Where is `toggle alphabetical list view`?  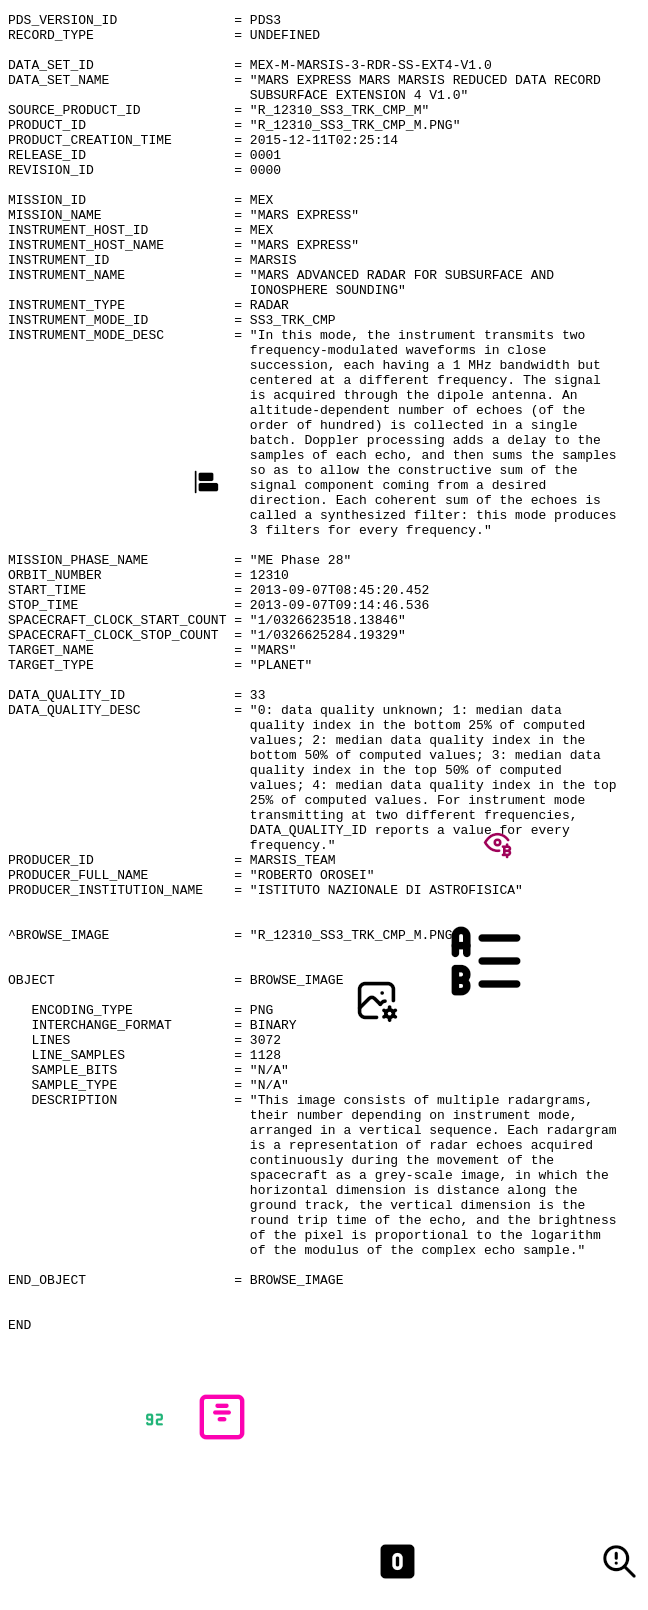
toggle alphabetical list view is located at coordinates (486, 961).